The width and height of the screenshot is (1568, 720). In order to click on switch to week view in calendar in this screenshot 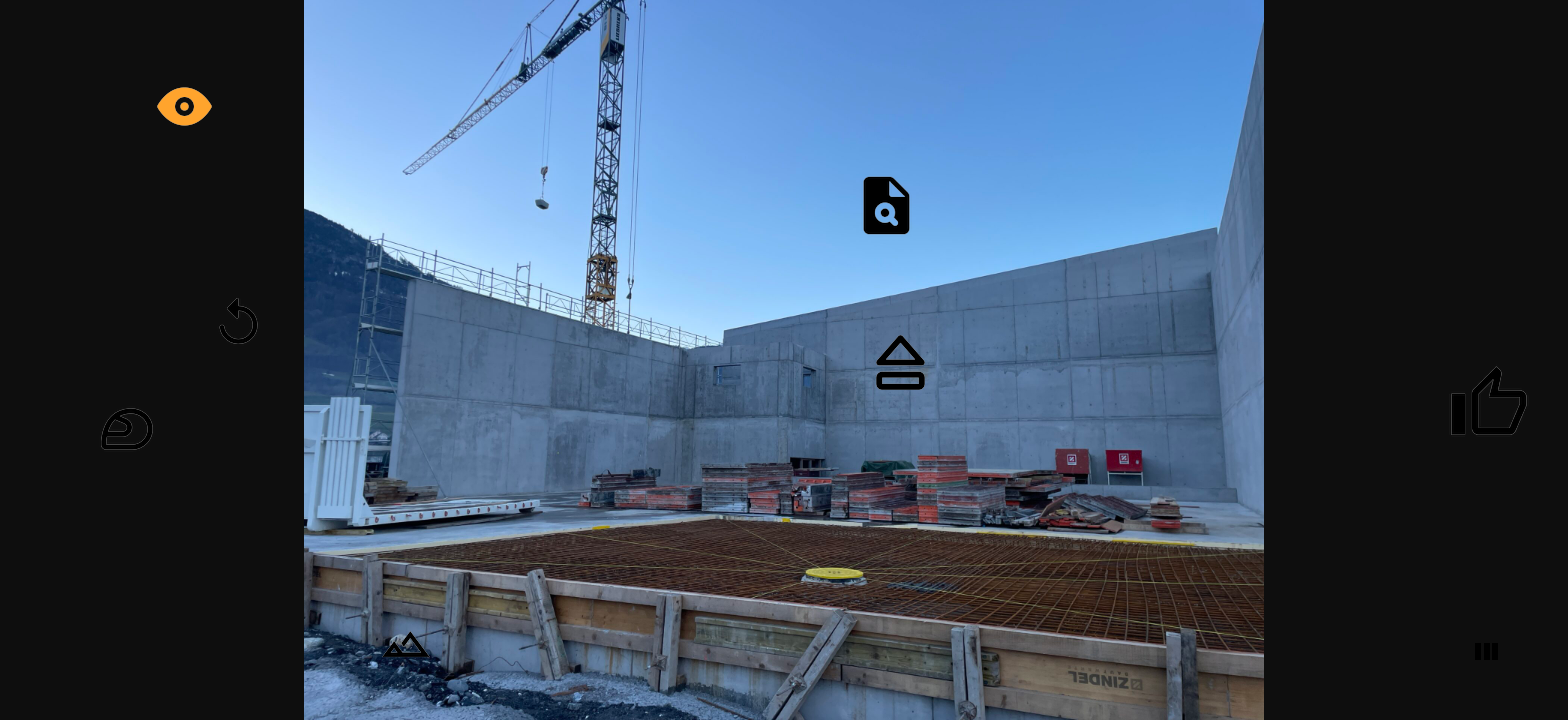, I will do `click(1487, 651)`.